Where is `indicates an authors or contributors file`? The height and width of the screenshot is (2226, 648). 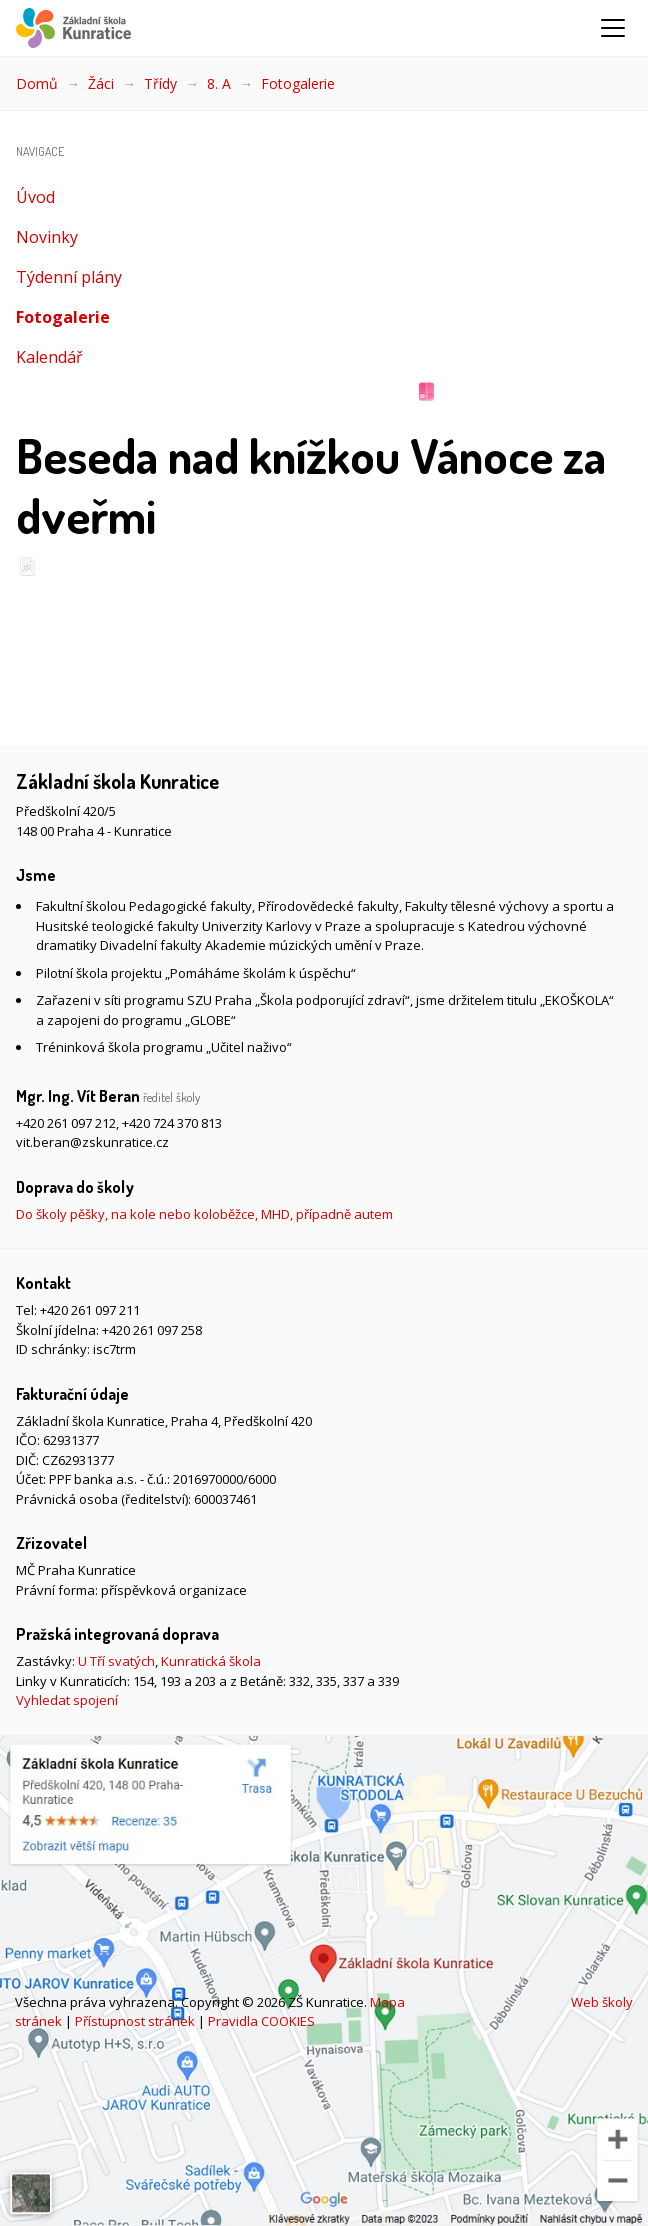
indicates an authors or contributors file is located at coordinates (27, 566).